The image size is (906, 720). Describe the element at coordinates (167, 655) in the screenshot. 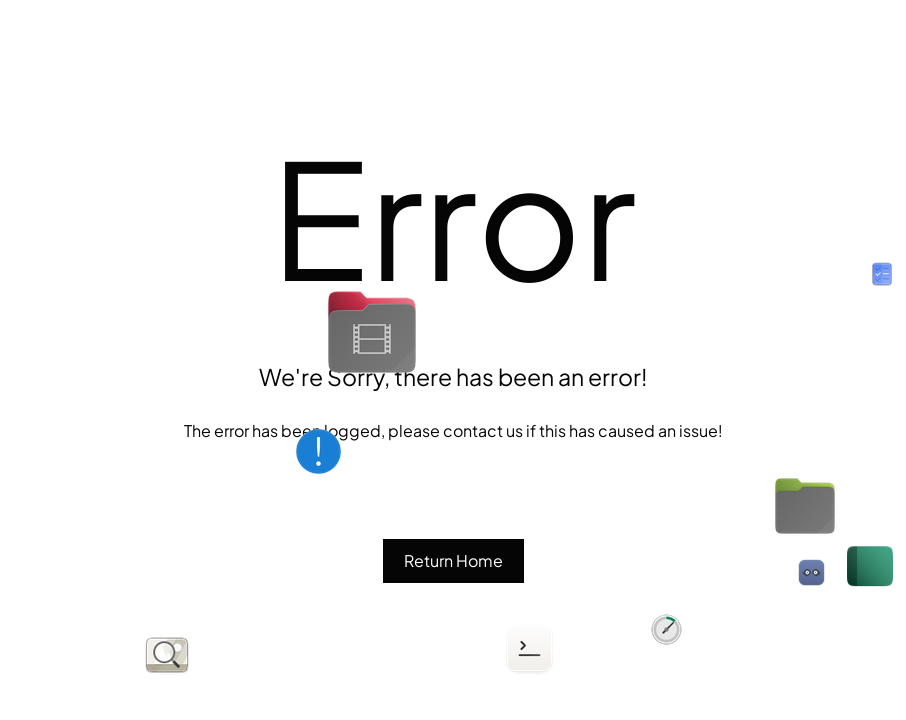

I see `open eye of gnome image viewer` at that location.